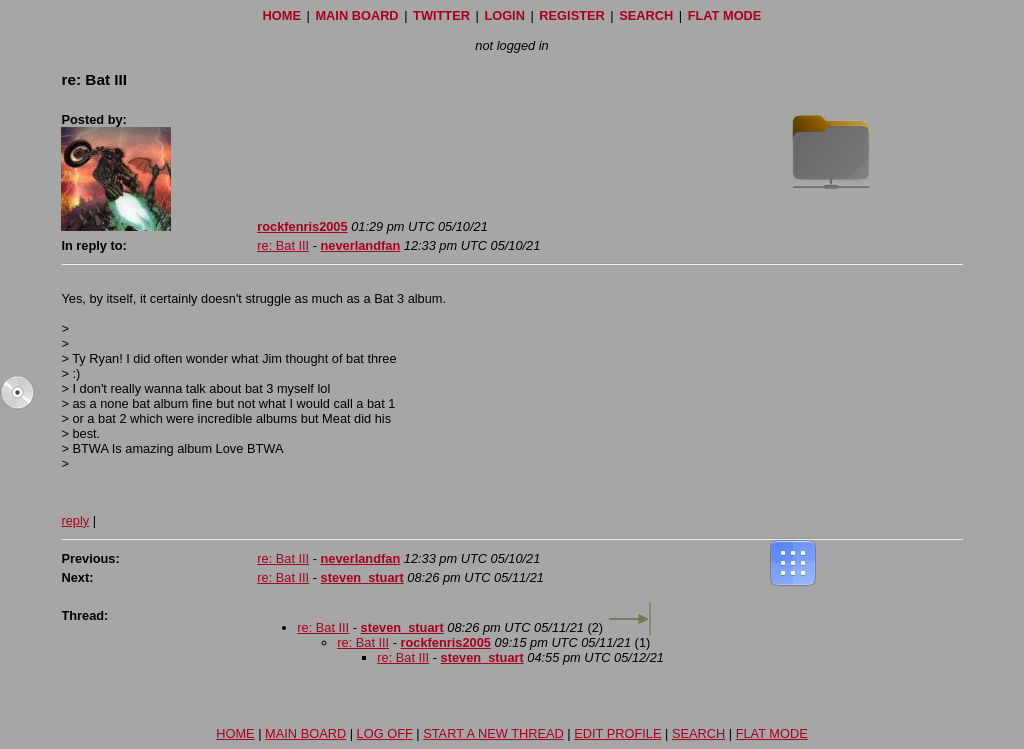 This screenshot has width=1024, height=749. What do you see at coordinates (17, 392) in the screenshot?
I see `indicates a DVD-RAM disc or optical media device` at bounding box center [17, 392].